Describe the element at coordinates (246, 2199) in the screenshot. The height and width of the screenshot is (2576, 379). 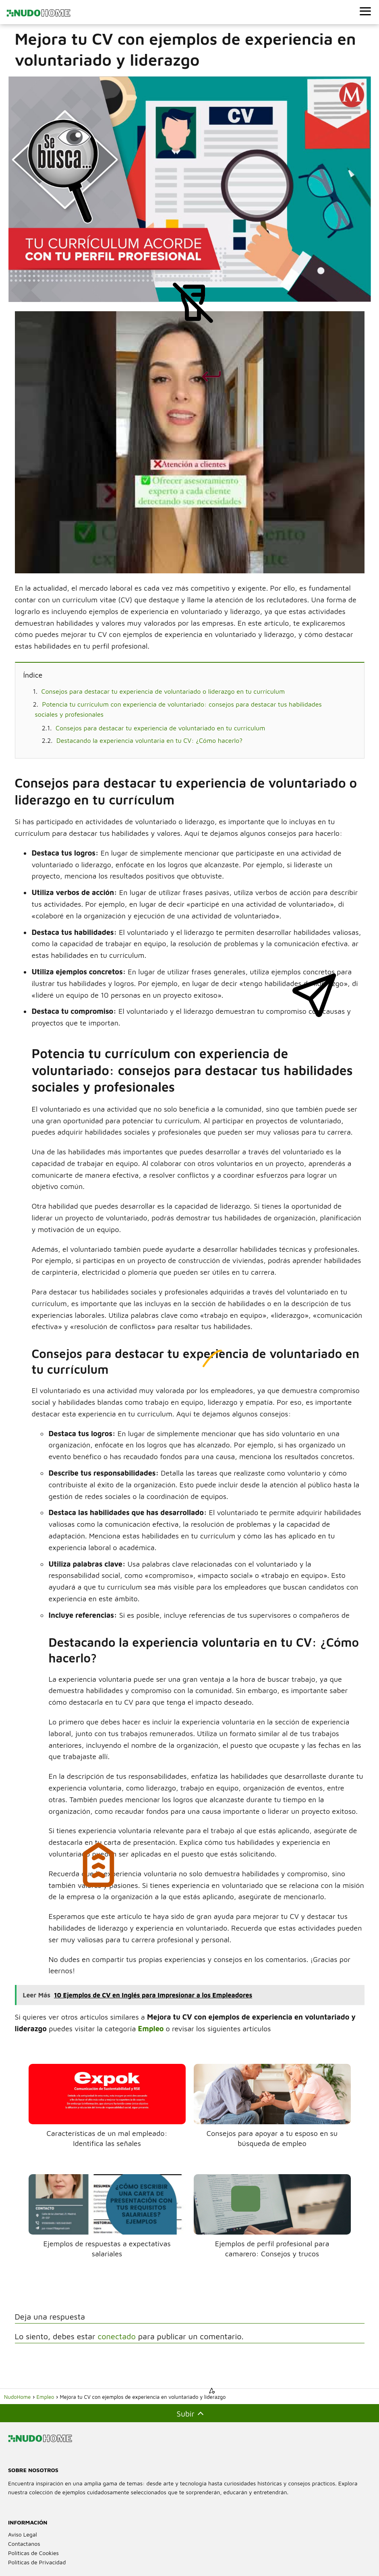
I see `crop image to 5:4 aspect ratio` at that location.